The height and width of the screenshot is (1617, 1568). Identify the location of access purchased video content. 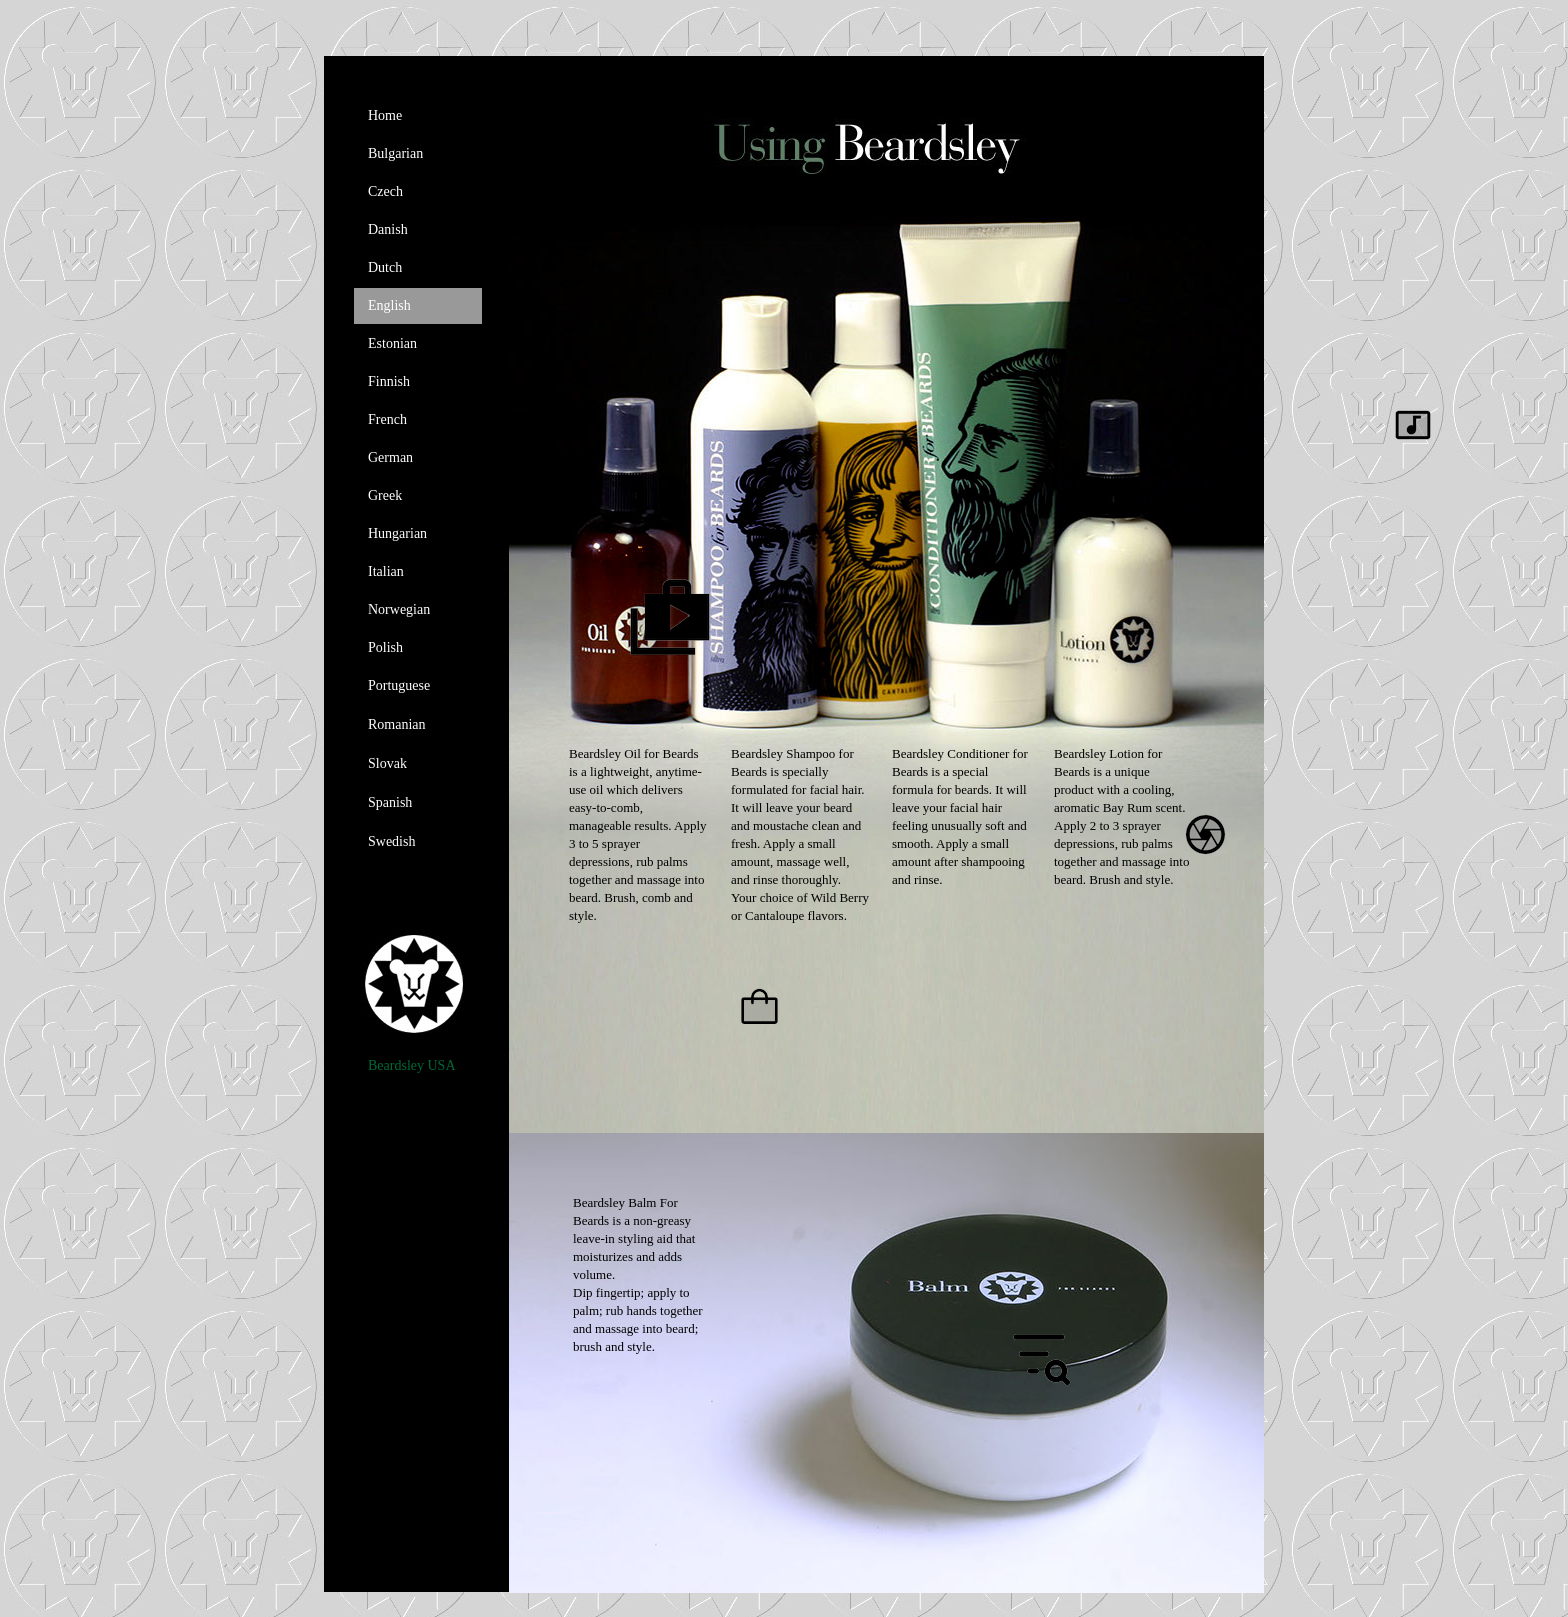
(670, 619).